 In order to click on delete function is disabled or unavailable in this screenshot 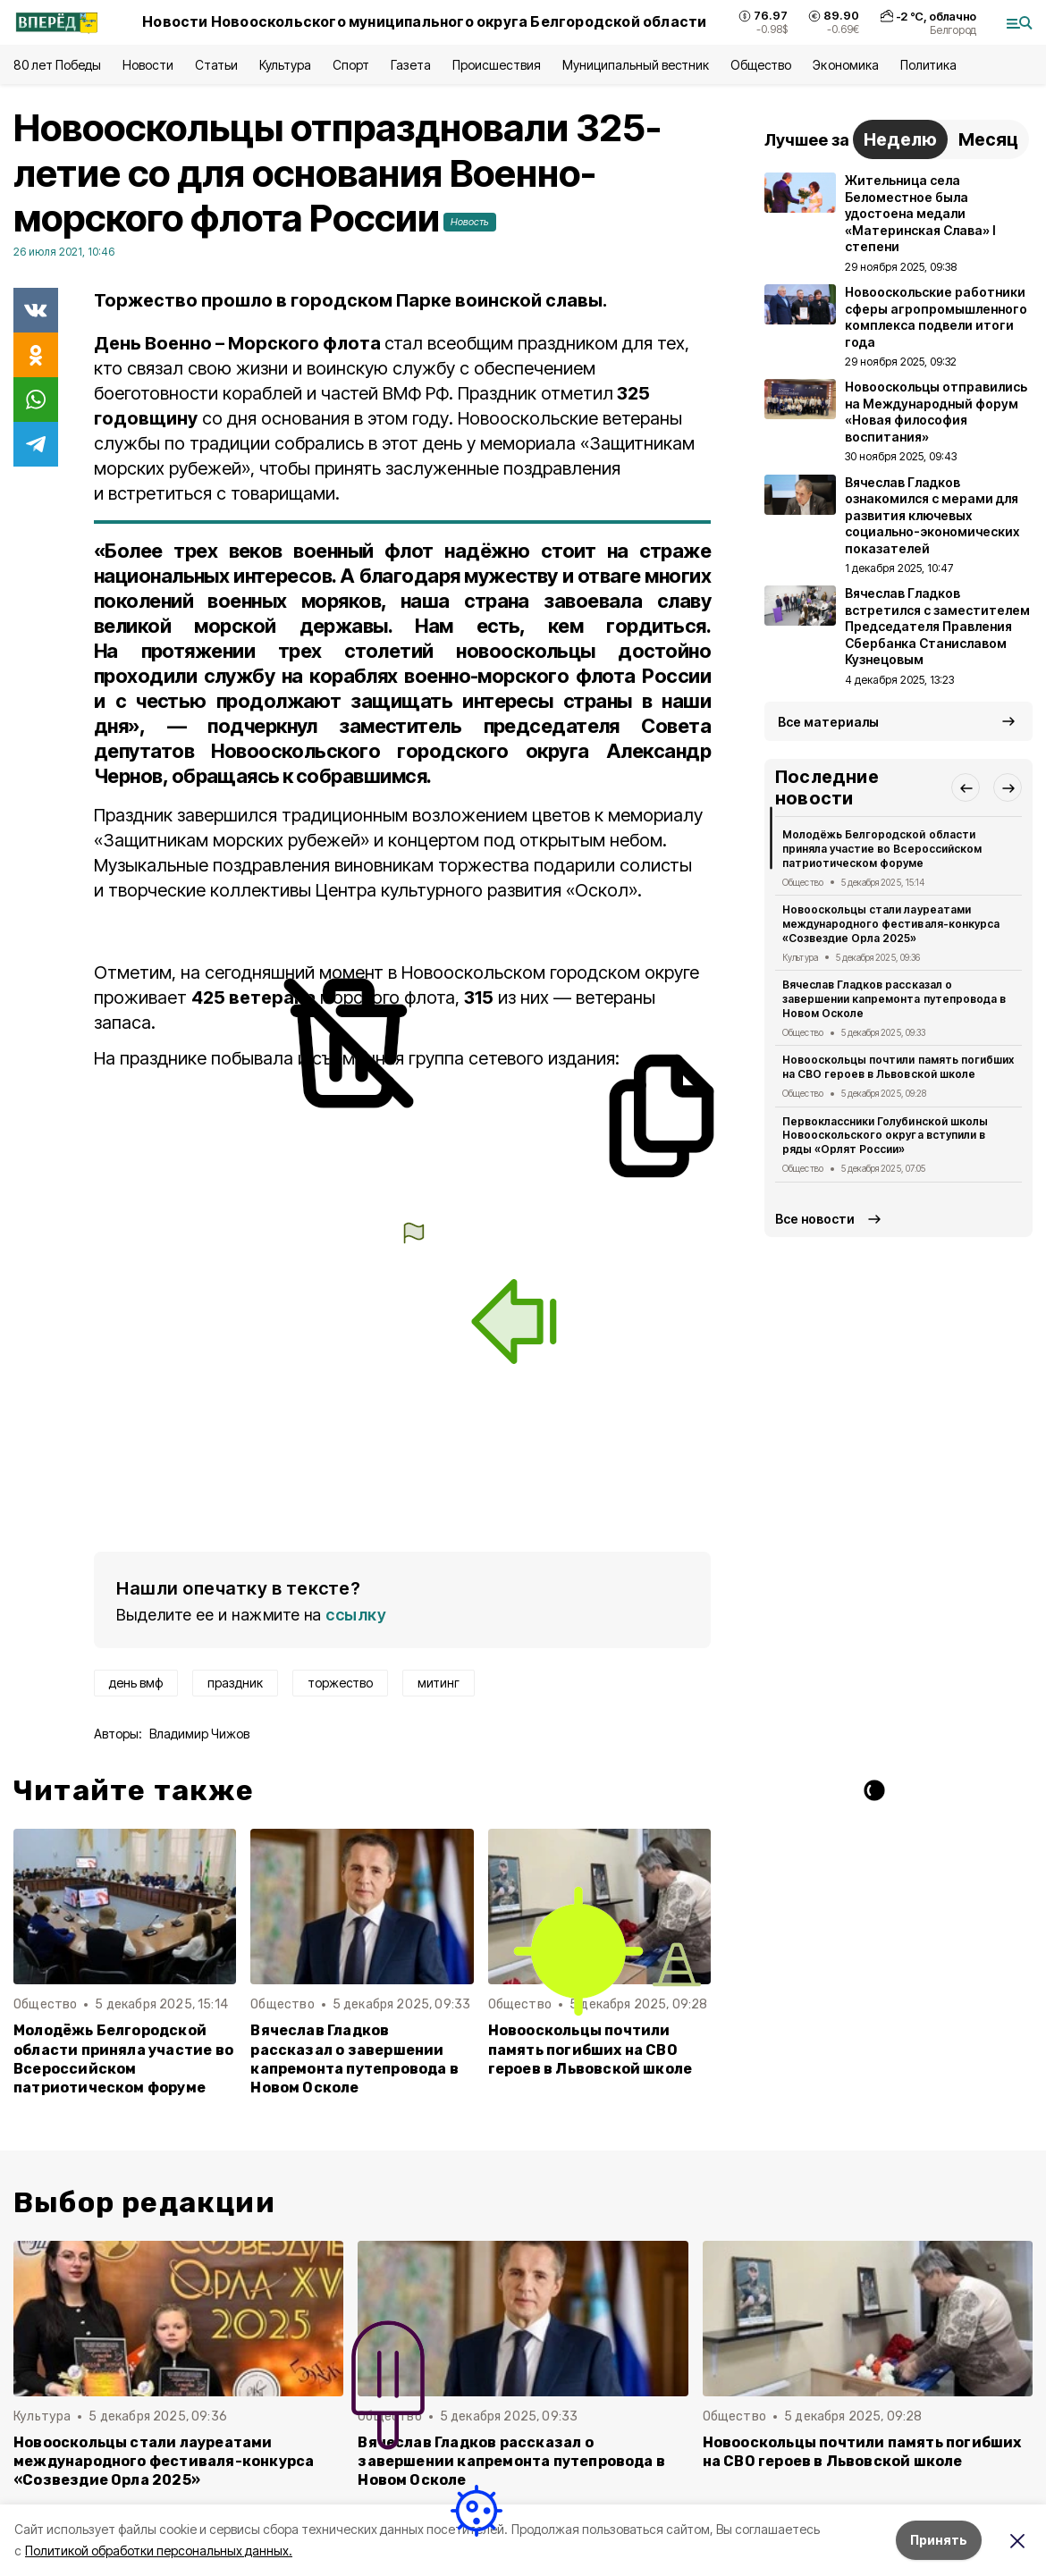, I will do `click(349, 1043)`.